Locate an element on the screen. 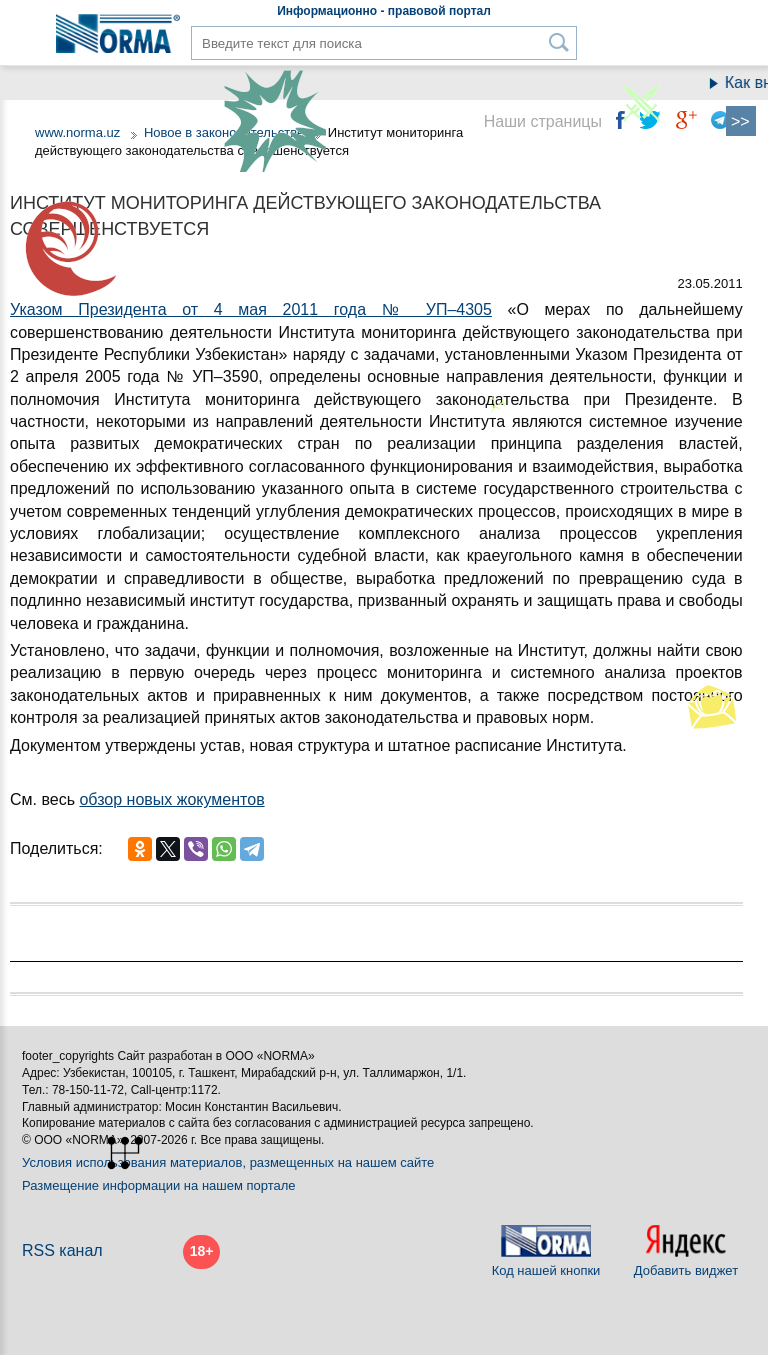  compose or send a love letter is located at coordinates (712, 707).